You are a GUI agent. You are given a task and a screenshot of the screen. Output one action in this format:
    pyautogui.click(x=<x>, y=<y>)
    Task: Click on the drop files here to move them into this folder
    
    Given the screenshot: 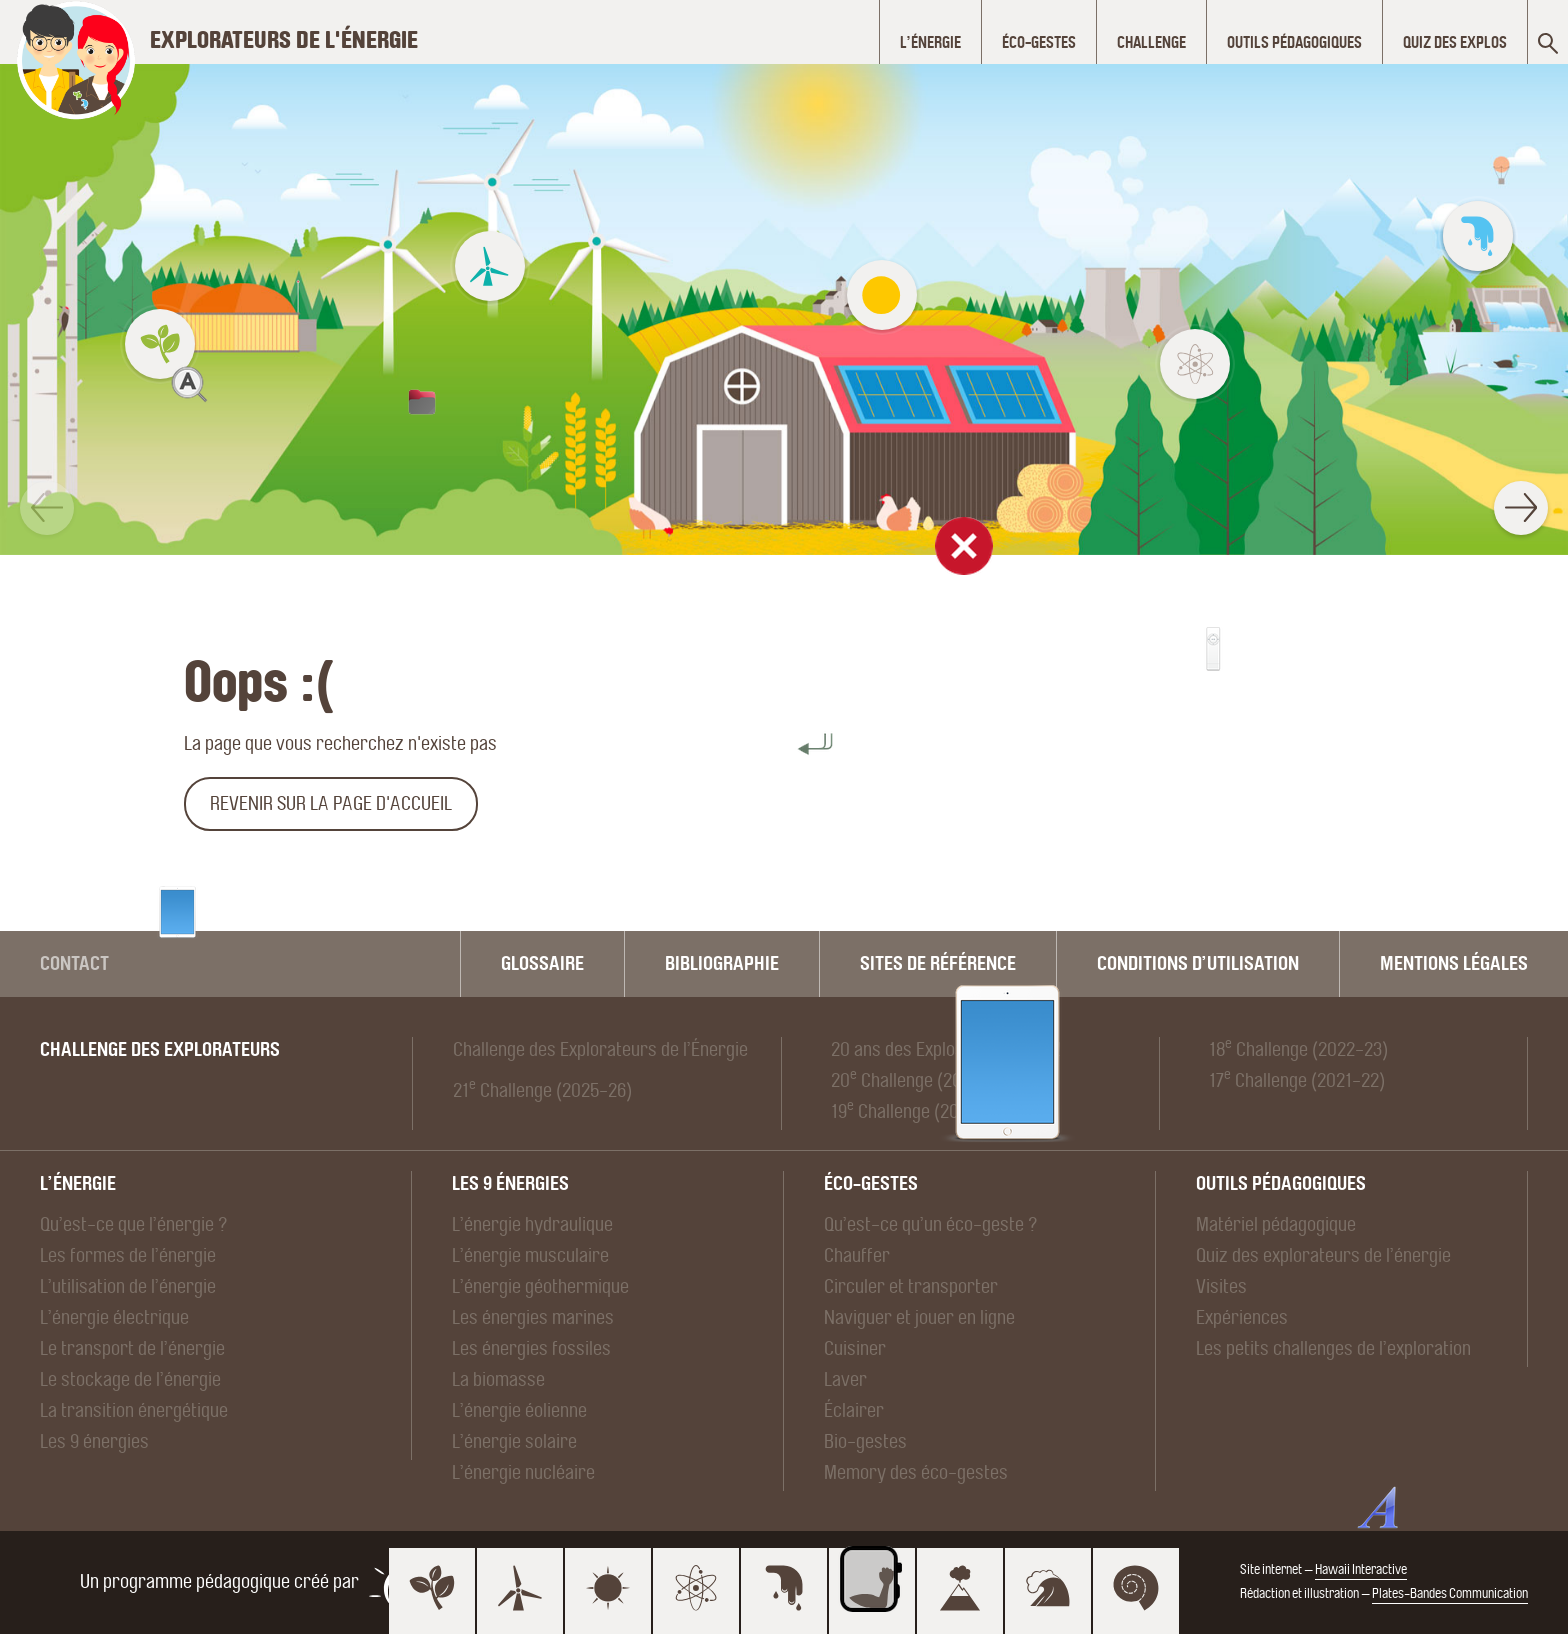 What is the action you would take?
    pyautogui.click(x=422, y=402)
    